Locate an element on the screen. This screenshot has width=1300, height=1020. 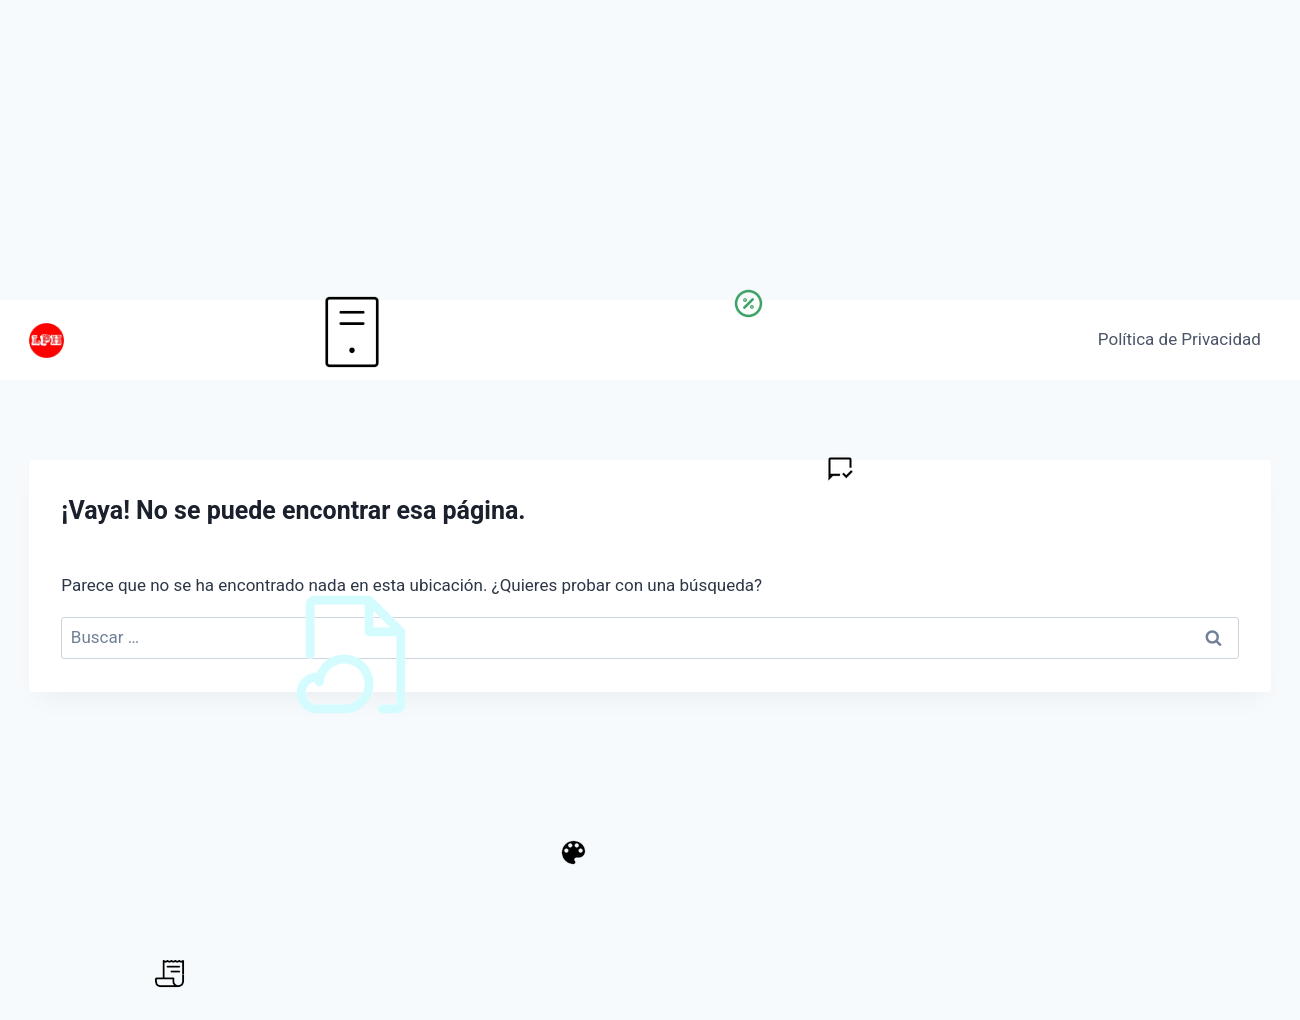
access cloud-synced files is located at coordinates (355, 654).